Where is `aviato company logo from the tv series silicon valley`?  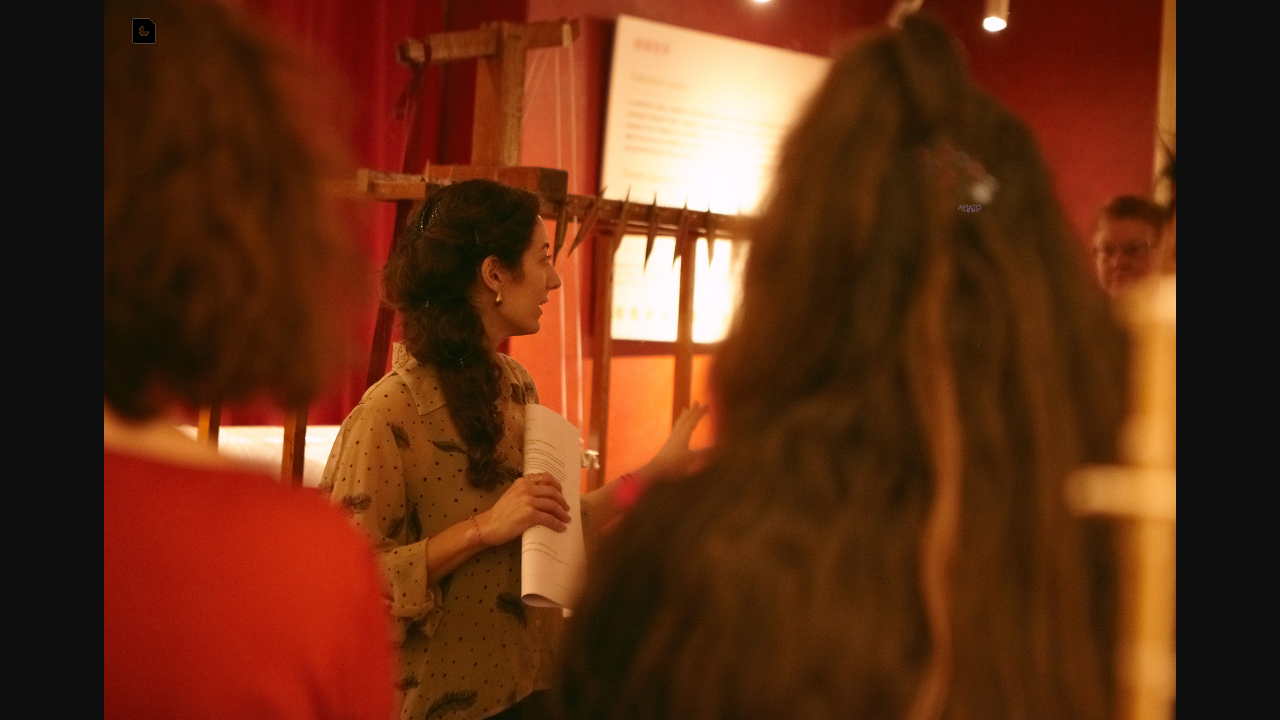 aviato company logo from the tv series silicon valley is located at coordinates (969, 208).